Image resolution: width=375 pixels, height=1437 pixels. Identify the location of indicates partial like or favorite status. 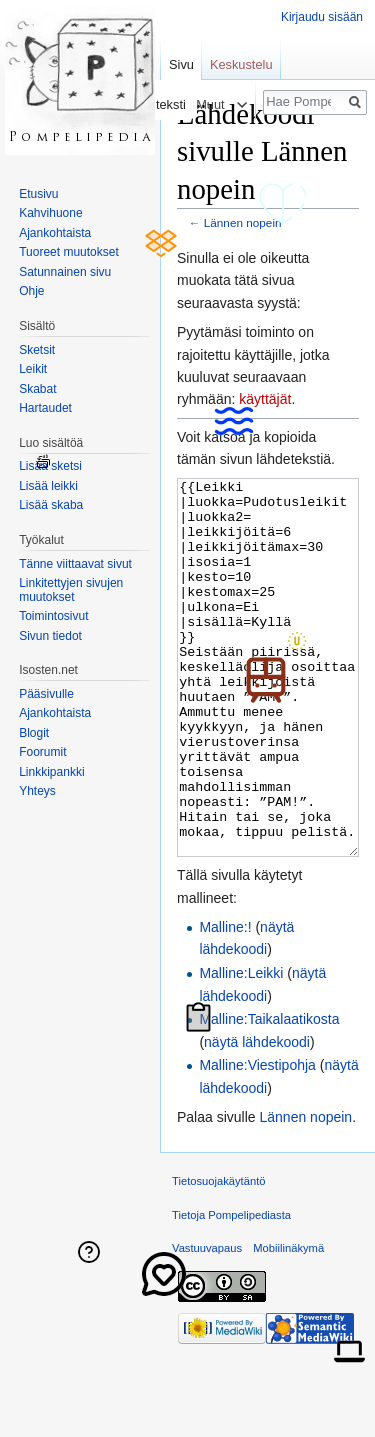
(283, 202).